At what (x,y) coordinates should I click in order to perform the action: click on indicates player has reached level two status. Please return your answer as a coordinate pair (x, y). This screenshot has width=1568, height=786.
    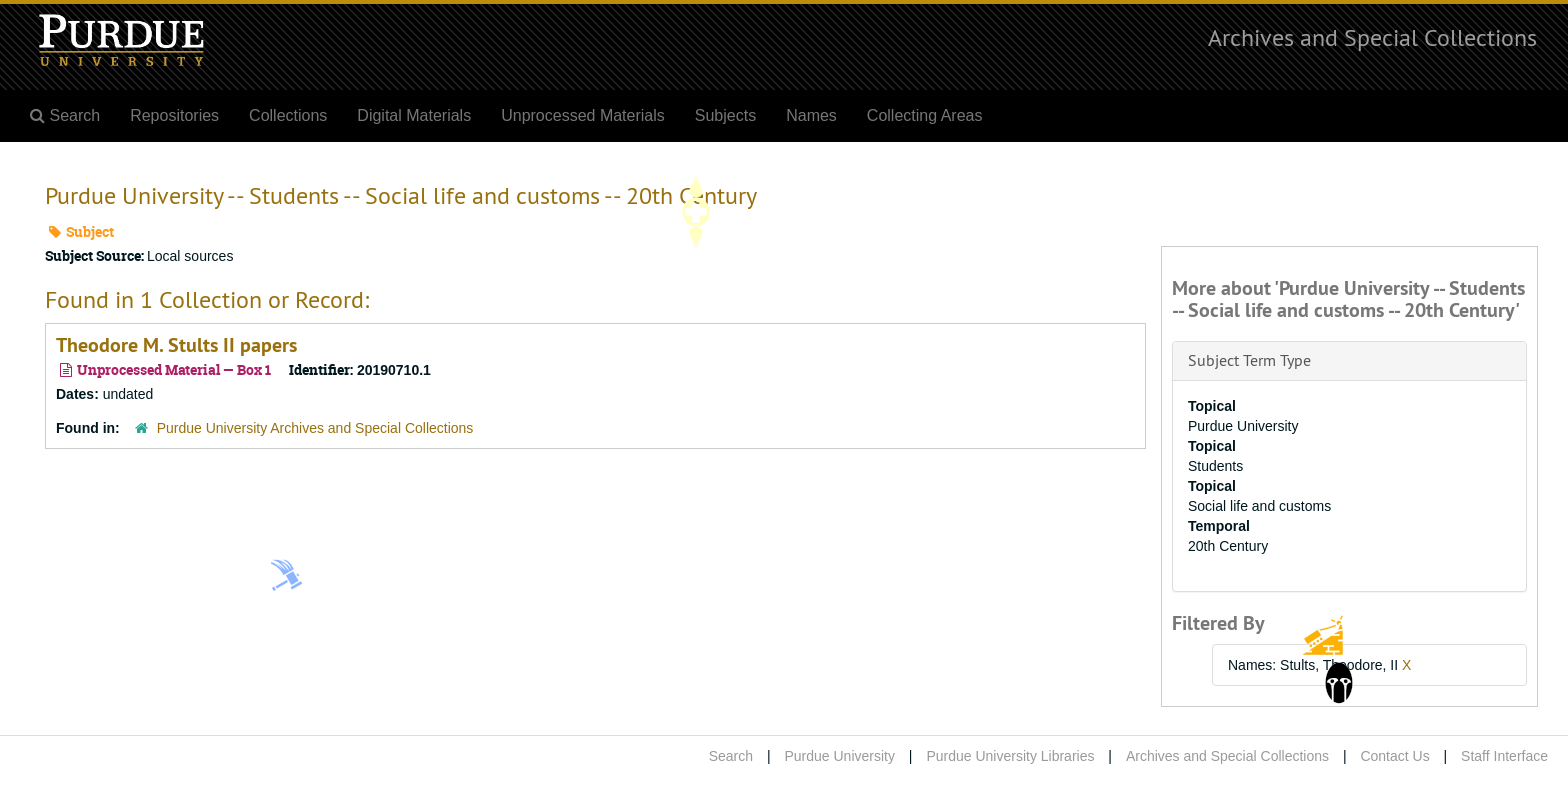
    Looking at the image, I should click on (696, 212).